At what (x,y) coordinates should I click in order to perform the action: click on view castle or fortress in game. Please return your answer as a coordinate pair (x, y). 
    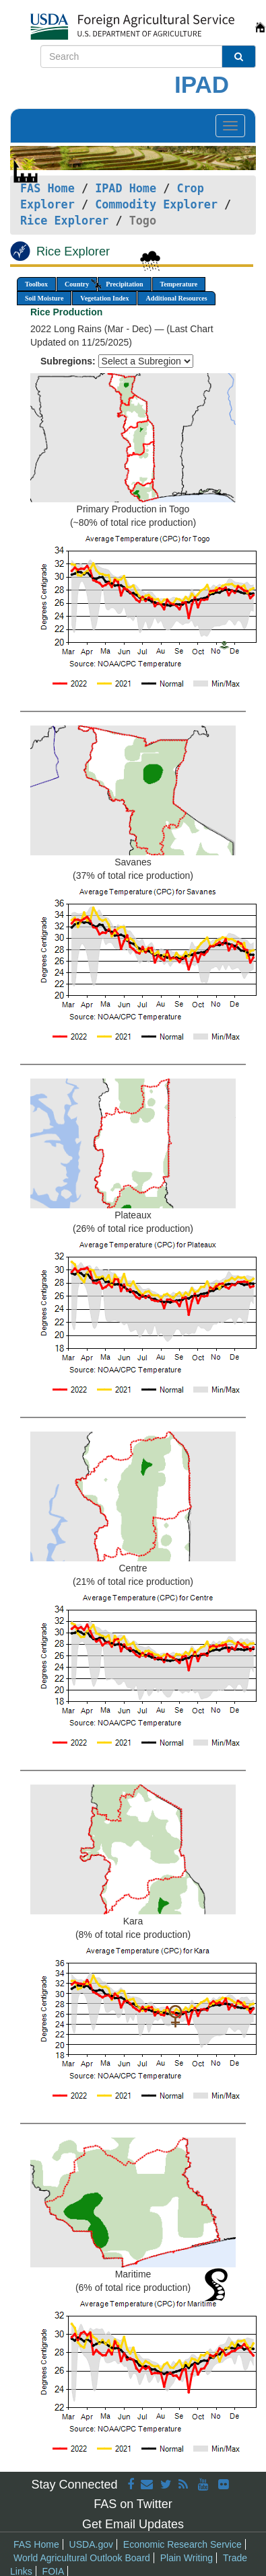
    Looking at the image, I should click on (26, 171).